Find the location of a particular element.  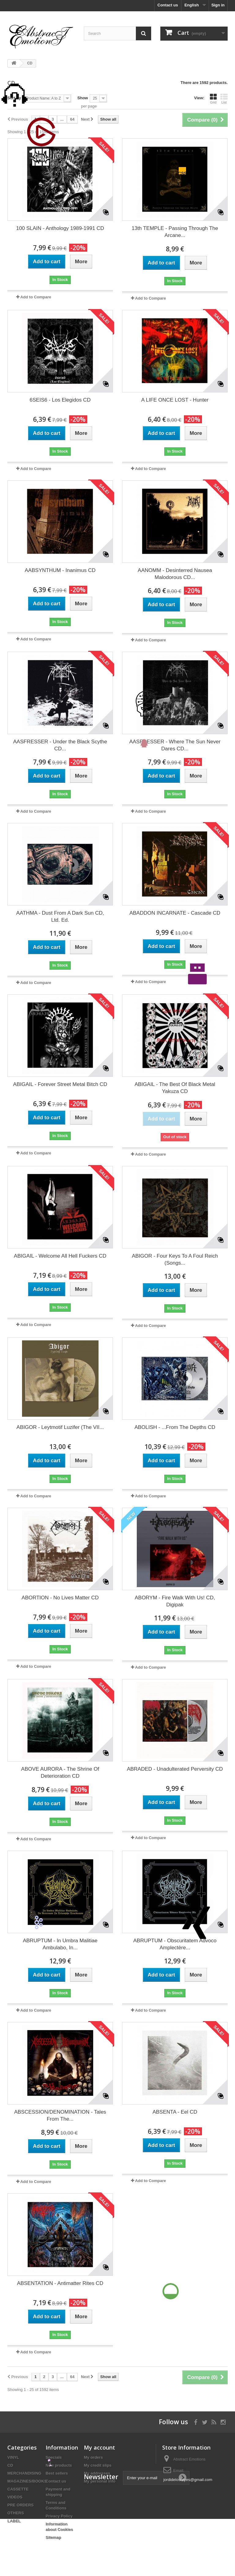

access USB flash drive contents is located at coordinates (197, 974).